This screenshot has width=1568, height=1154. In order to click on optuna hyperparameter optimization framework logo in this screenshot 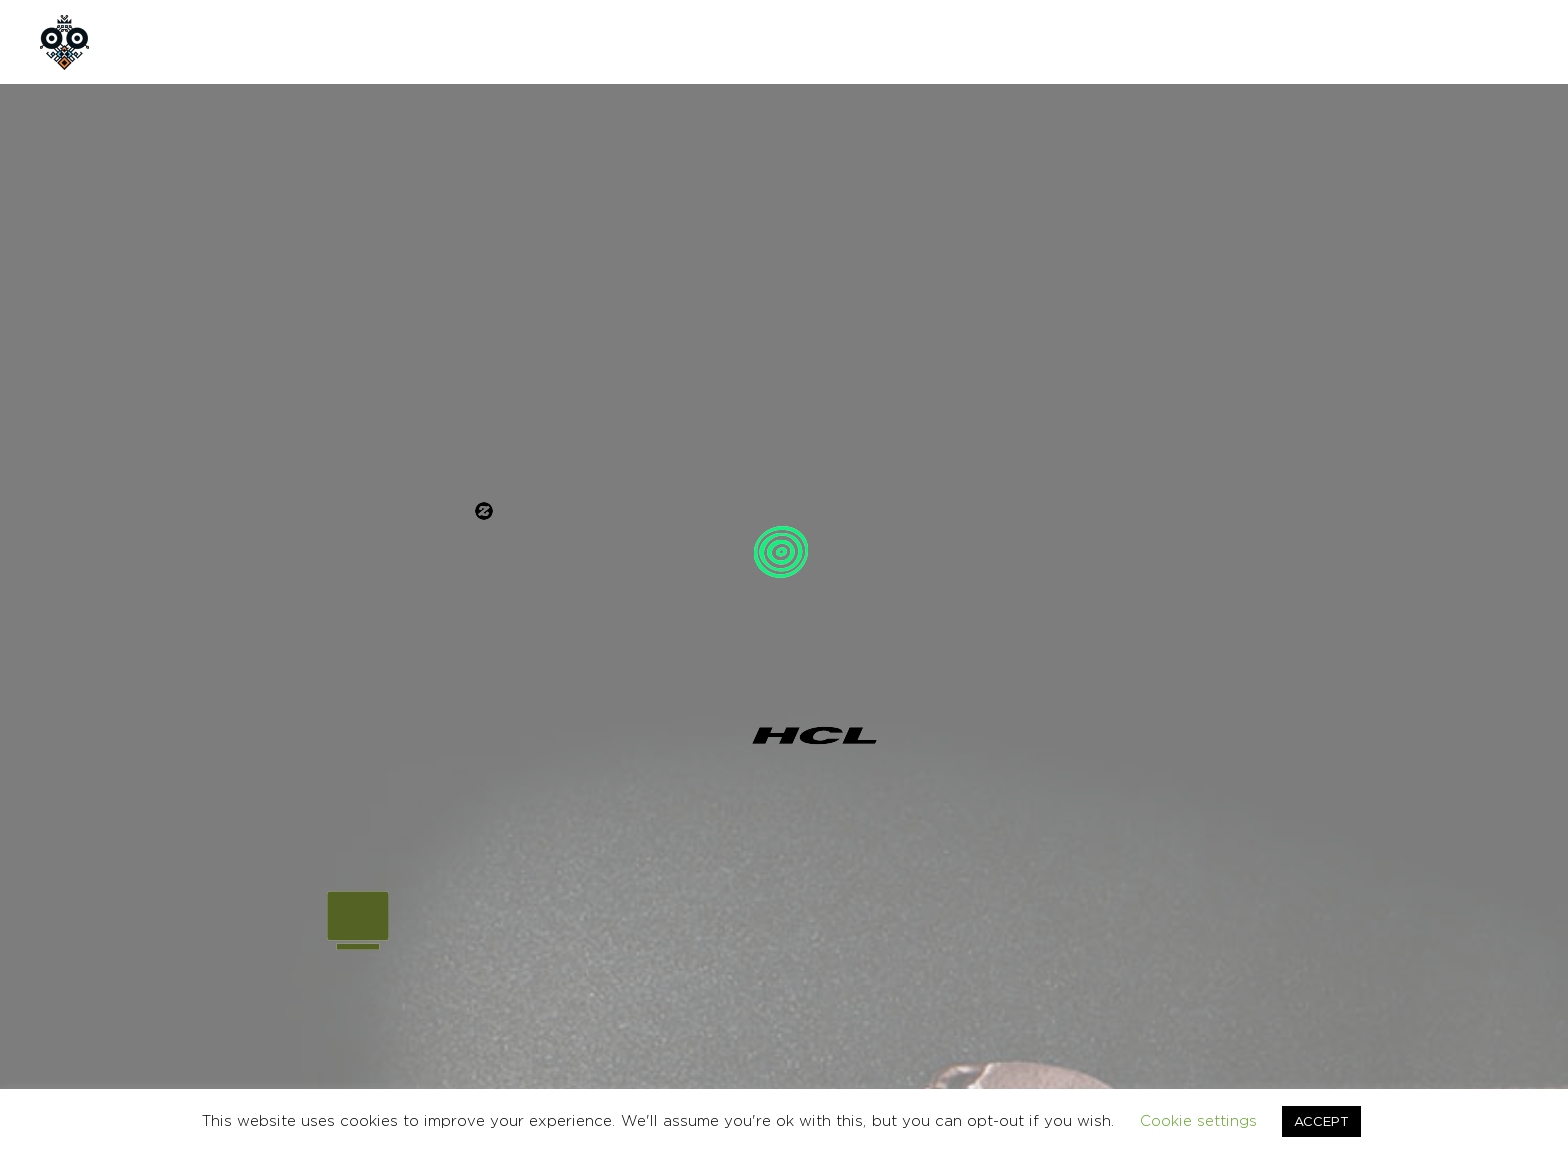, I will do `click(781, 552)`.